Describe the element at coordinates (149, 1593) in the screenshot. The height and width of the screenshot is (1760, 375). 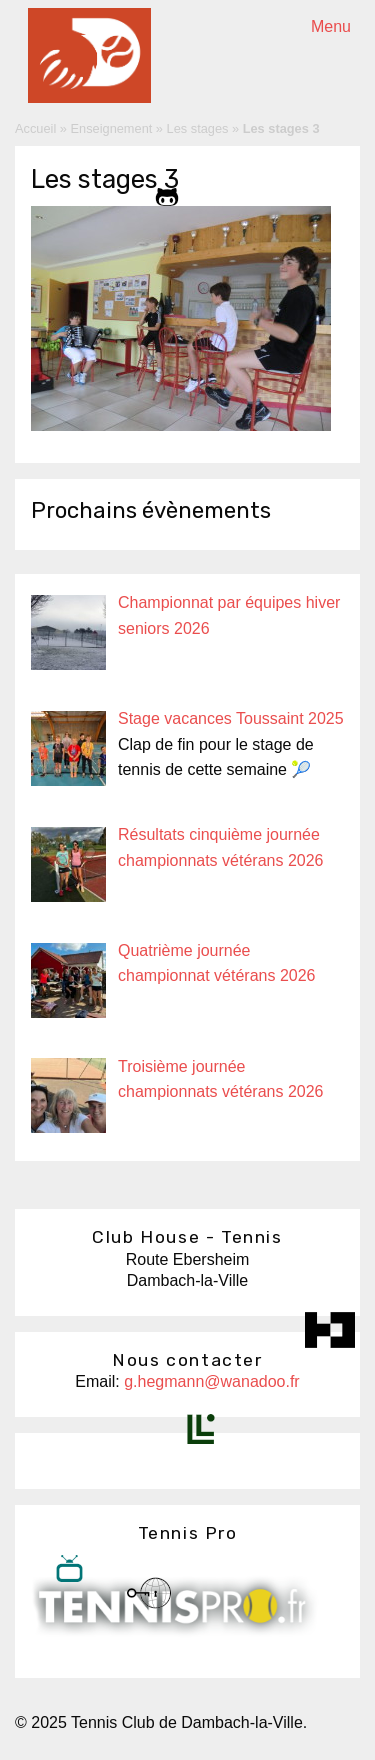
I see `sign in with webauthn passwordless authentication` at that location.